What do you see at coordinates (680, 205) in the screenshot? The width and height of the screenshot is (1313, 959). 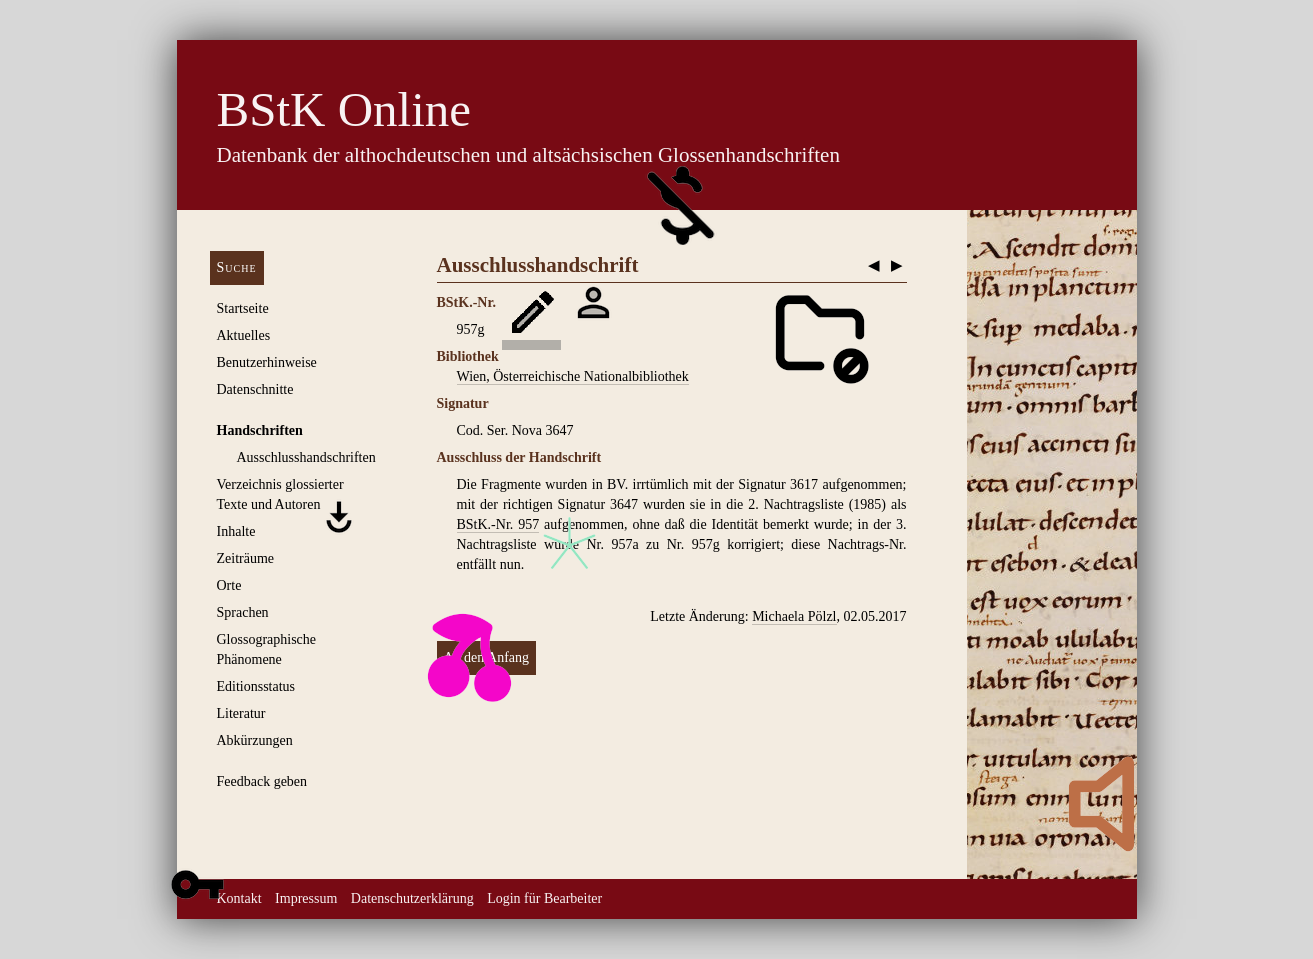 I see `indicates no cost or free item` at bounding box center [680, 205].